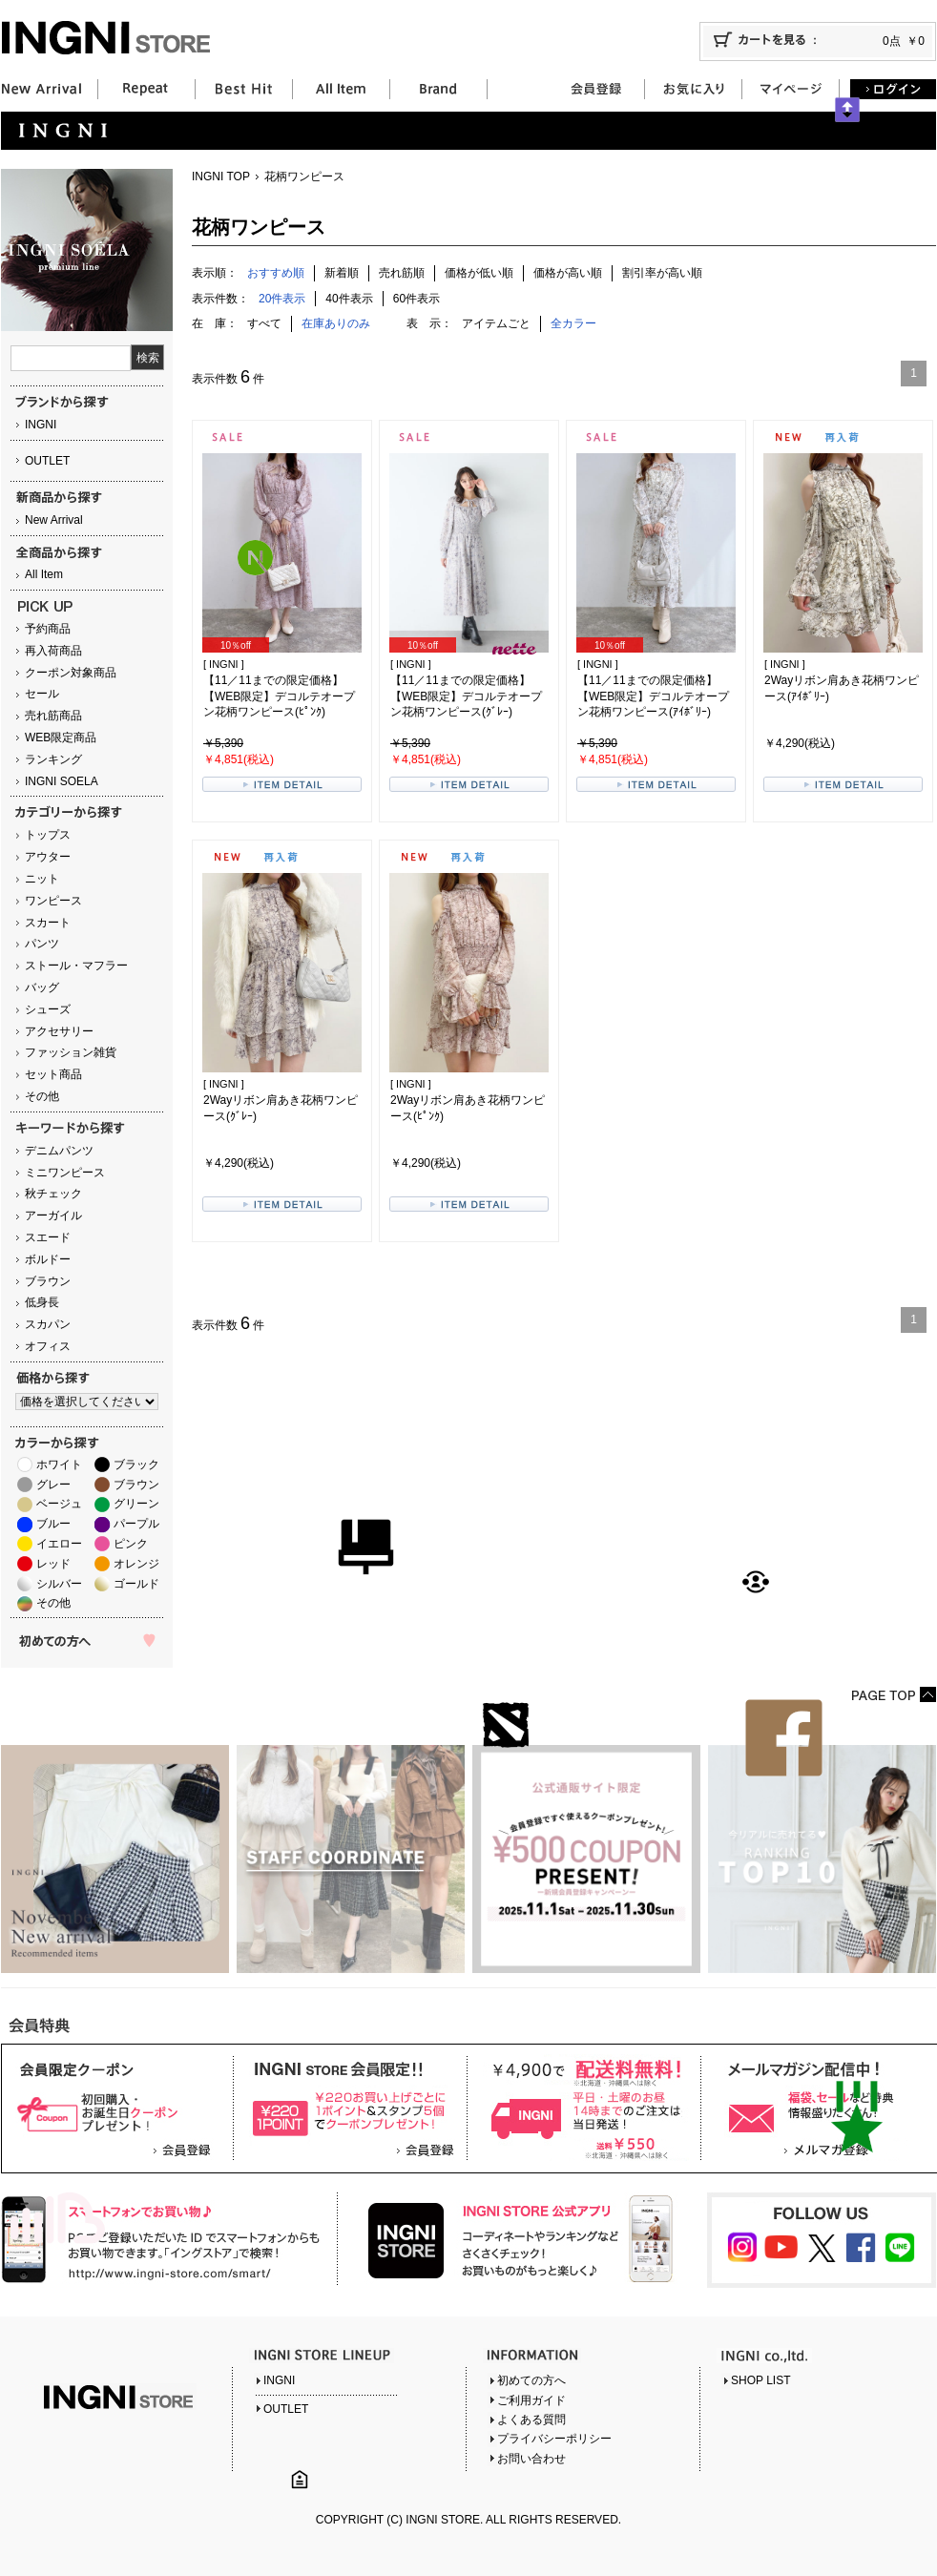  Describe the element at coordinates (847, 110) in the screenshot. I see `flip content vertically` at that location.